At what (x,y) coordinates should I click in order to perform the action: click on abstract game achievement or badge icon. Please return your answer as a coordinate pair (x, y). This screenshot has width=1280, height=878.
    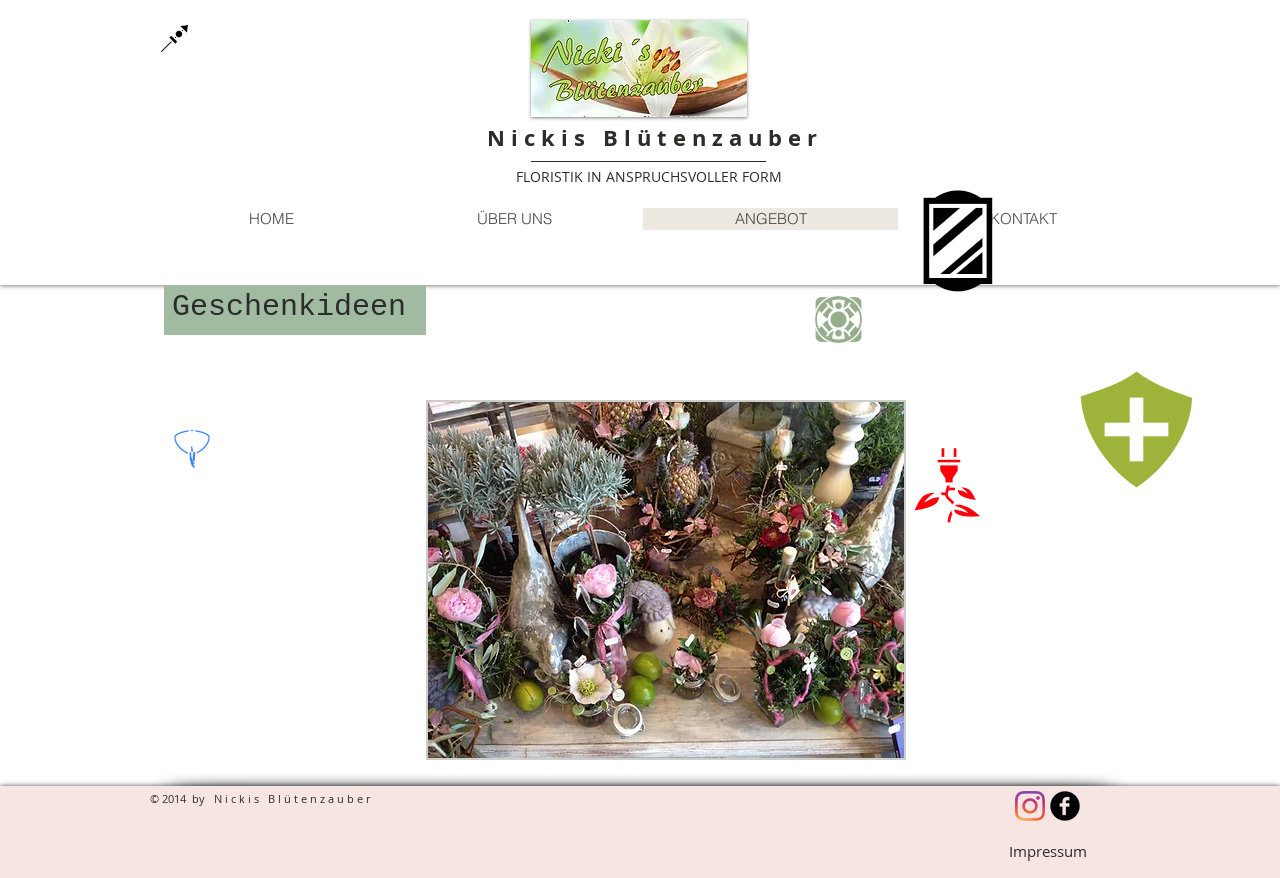
    Looking at the image, I should click on (838, 319).